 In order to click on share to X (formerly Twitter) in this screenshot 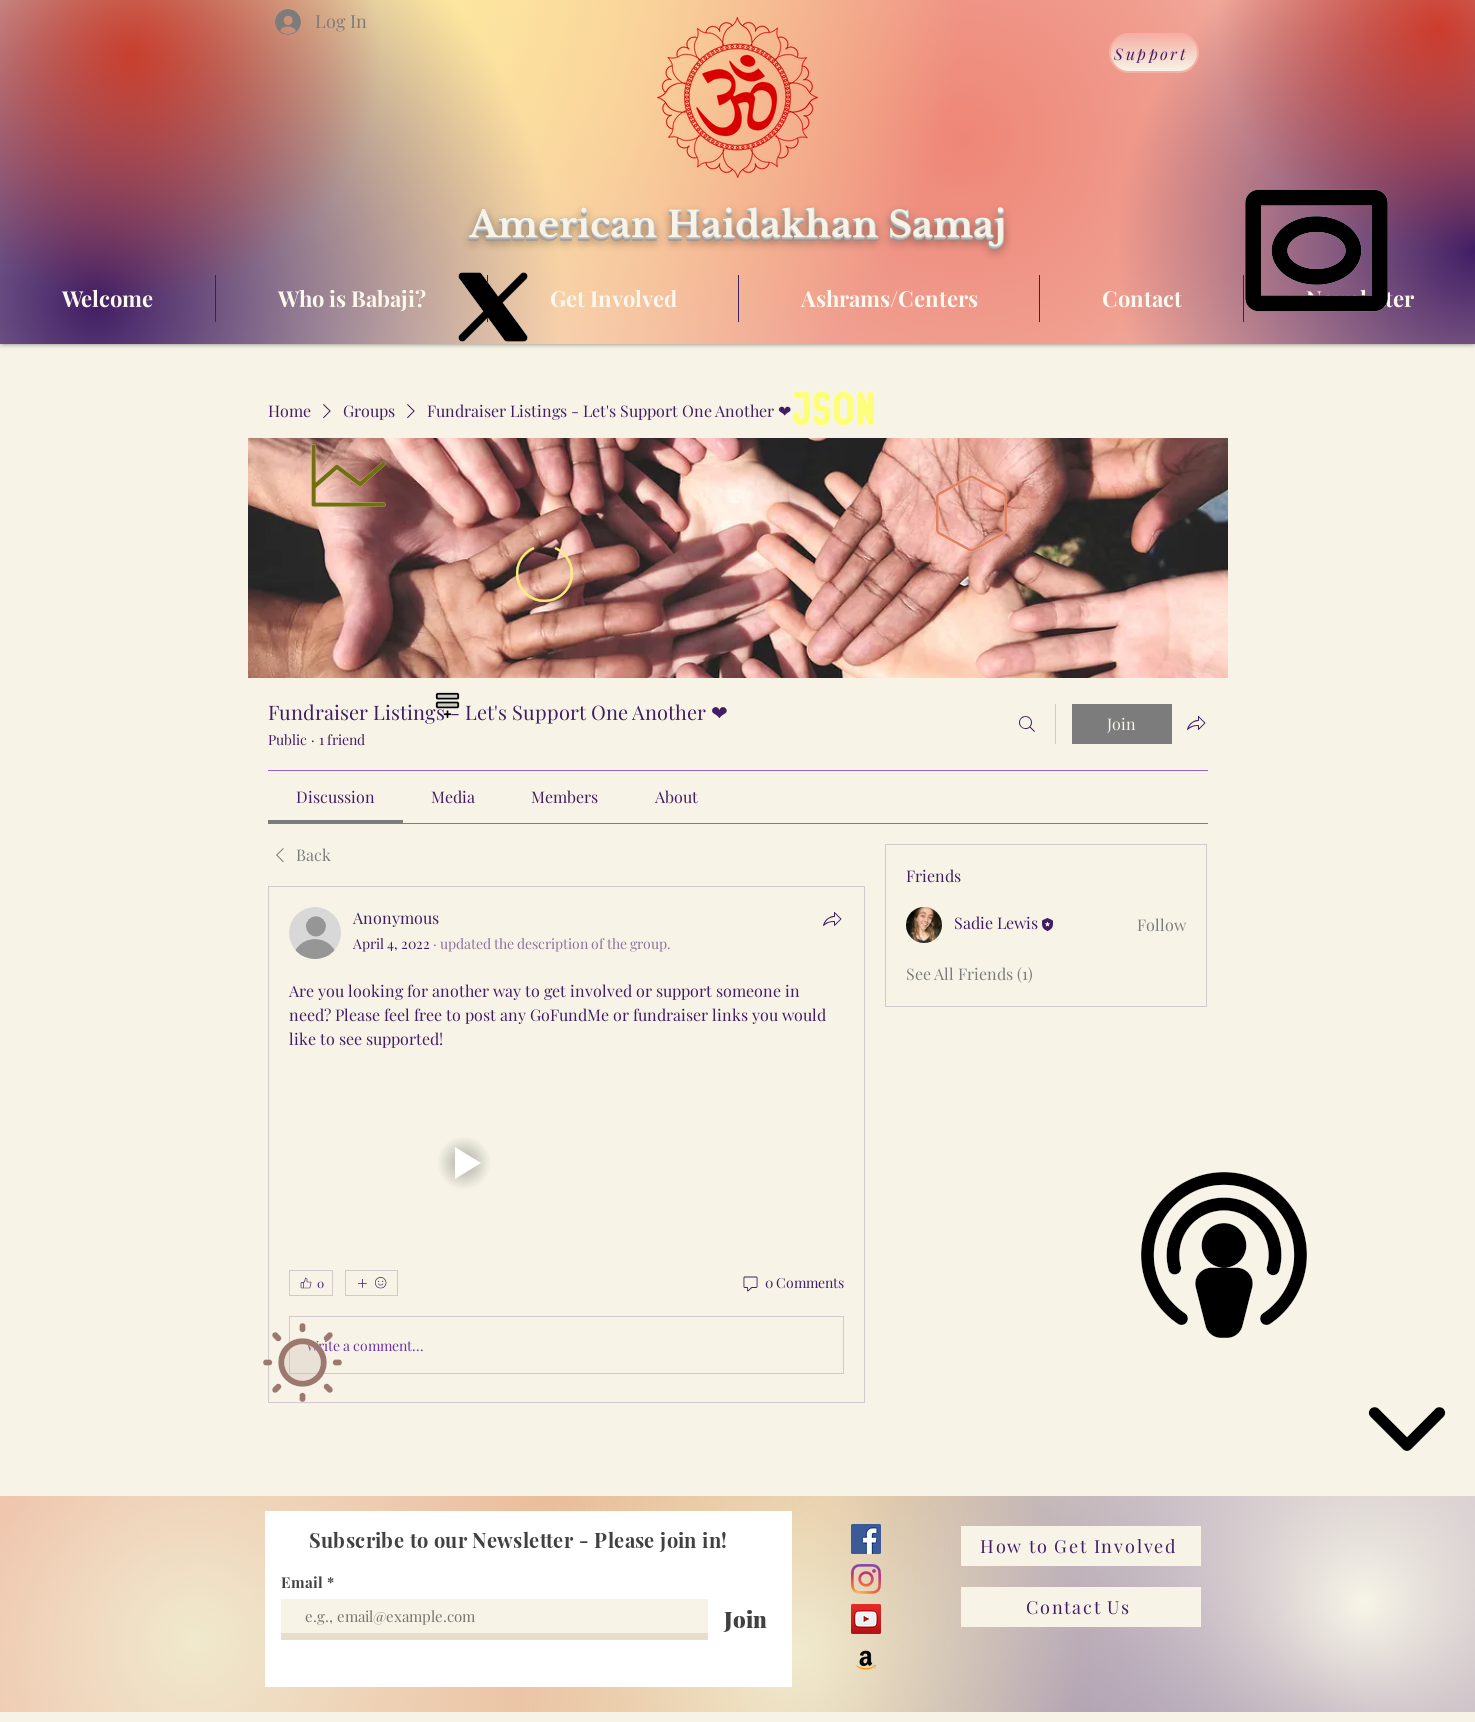, I will do `click(493, 307)`.